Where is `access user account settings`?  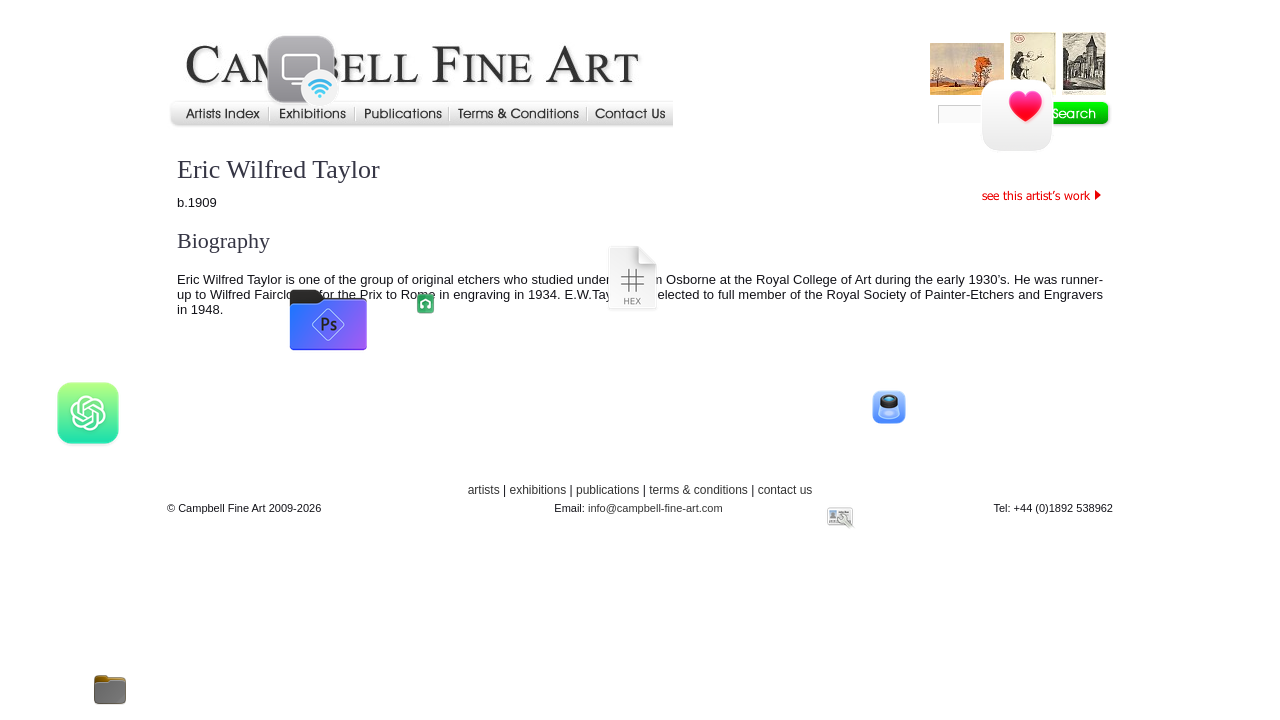 access user account settings is located at coordinates (840, 515).